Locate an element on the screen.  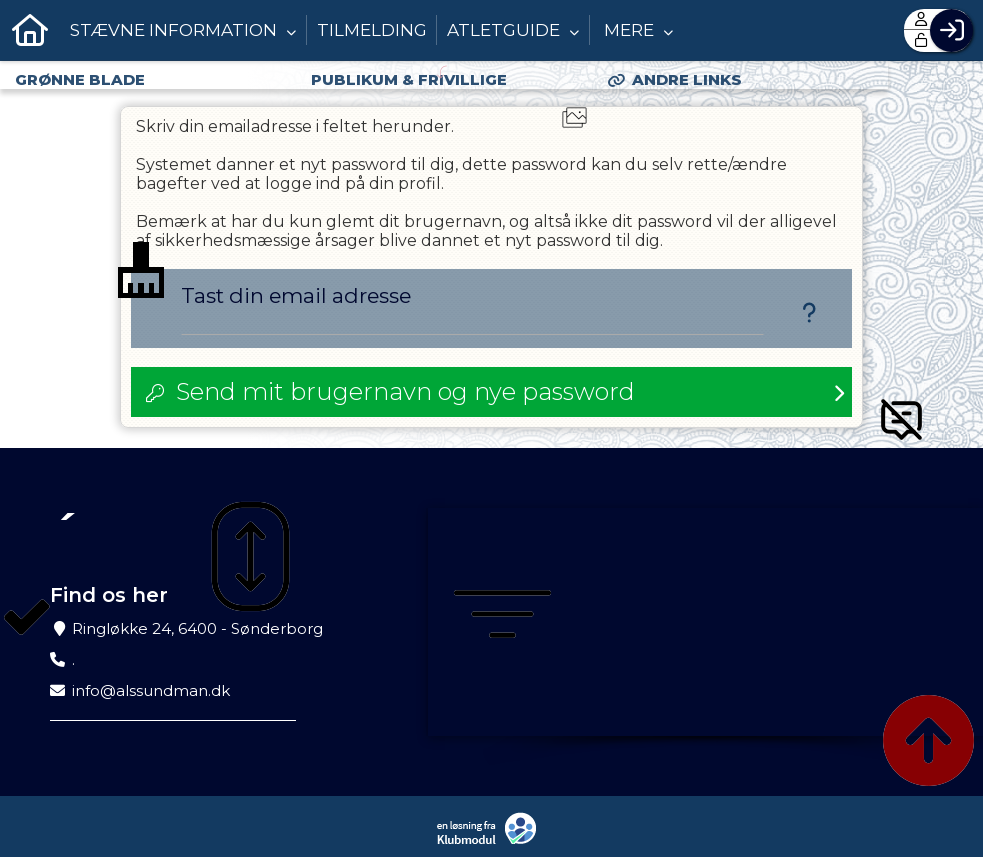
access cleaning or housekeeping services is located at coordinates (141, 270).